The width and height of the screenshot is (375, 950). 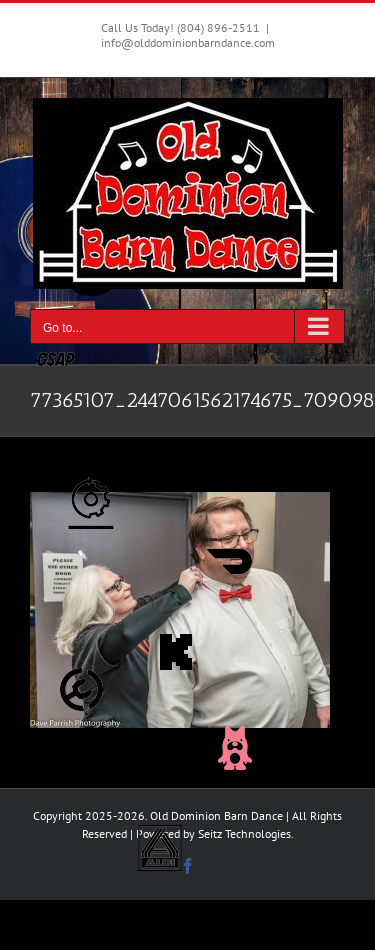 What do you see at coordinates (56, 359) in the screenshot?
I see `GSAP (GreenSock Animation Platform) brand logo` at bounding box center [56, 359].